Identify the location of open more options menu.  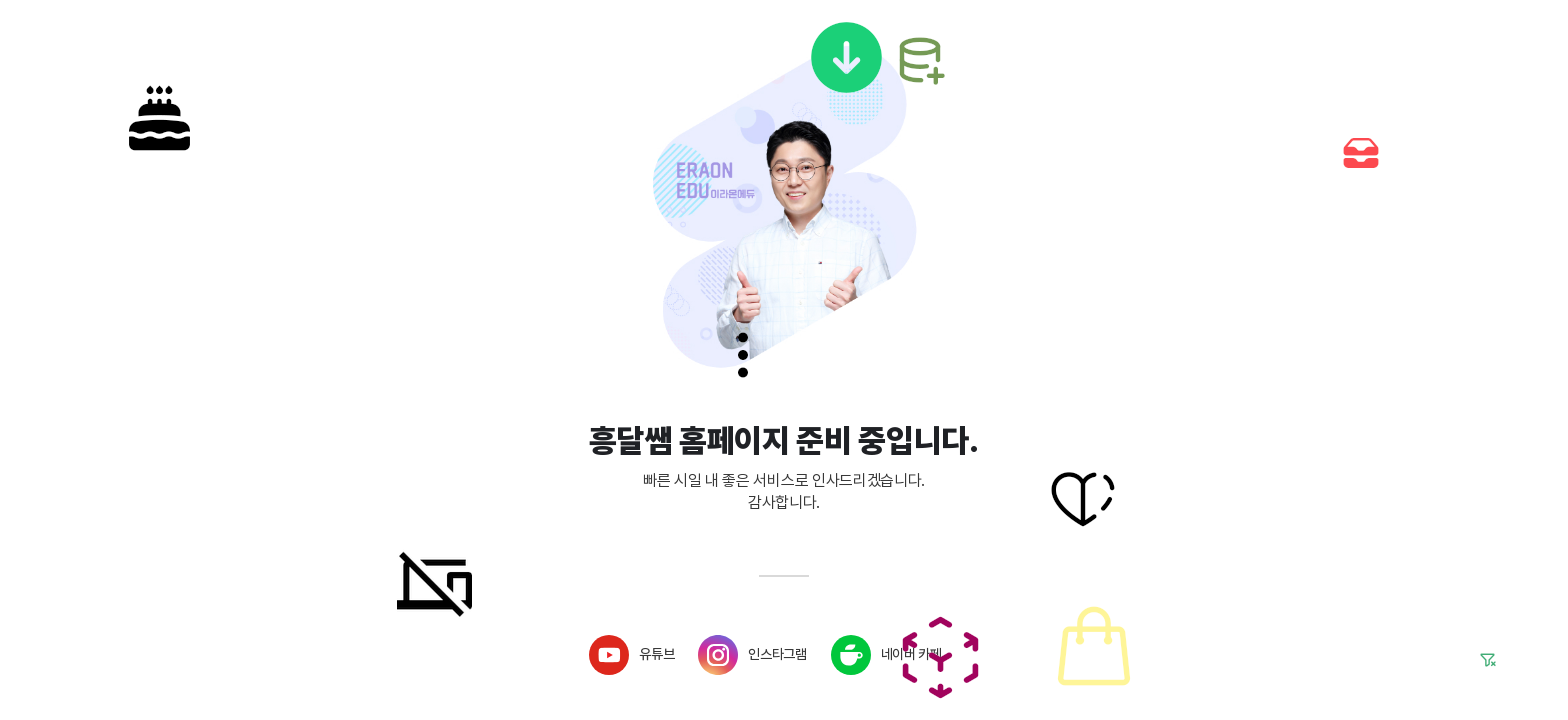
(743, 355).